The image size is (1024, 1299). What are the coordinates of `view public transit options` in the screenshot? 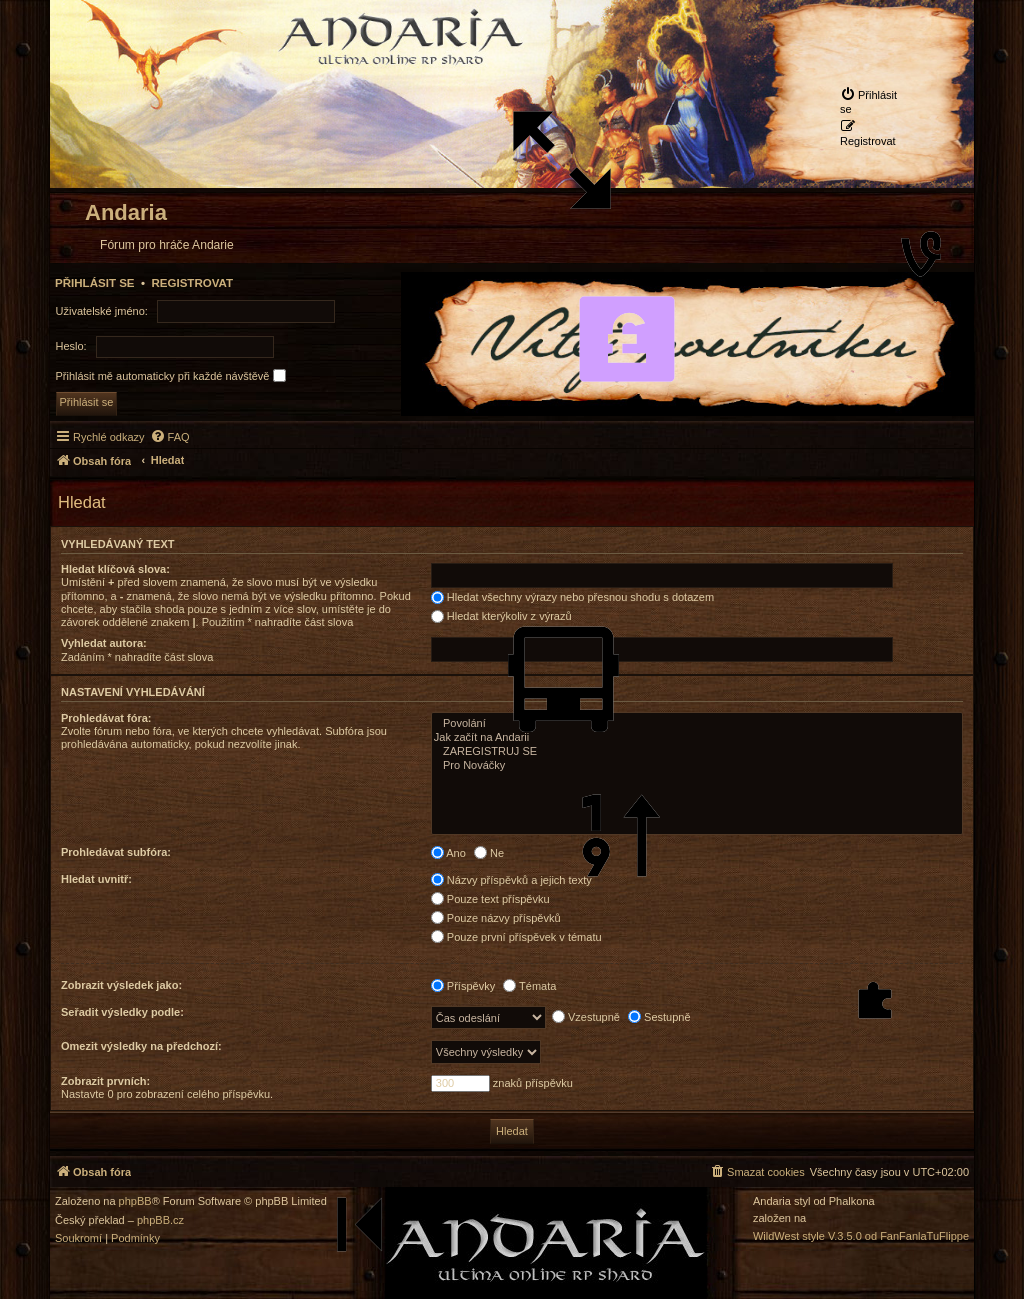 It's located at (563, 676).